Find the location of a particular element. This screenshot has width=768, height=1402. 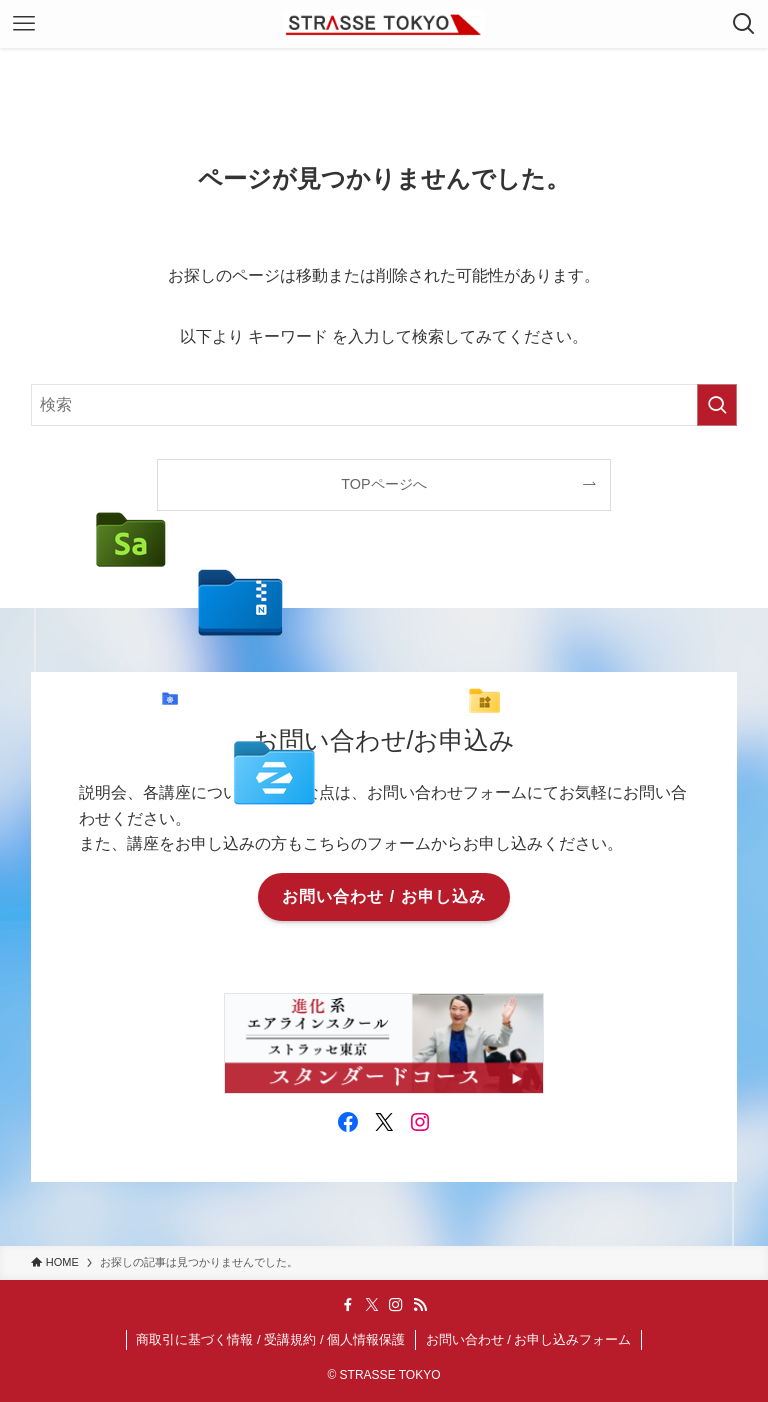

open zorin os system folder is located at coordinates (274, 775).